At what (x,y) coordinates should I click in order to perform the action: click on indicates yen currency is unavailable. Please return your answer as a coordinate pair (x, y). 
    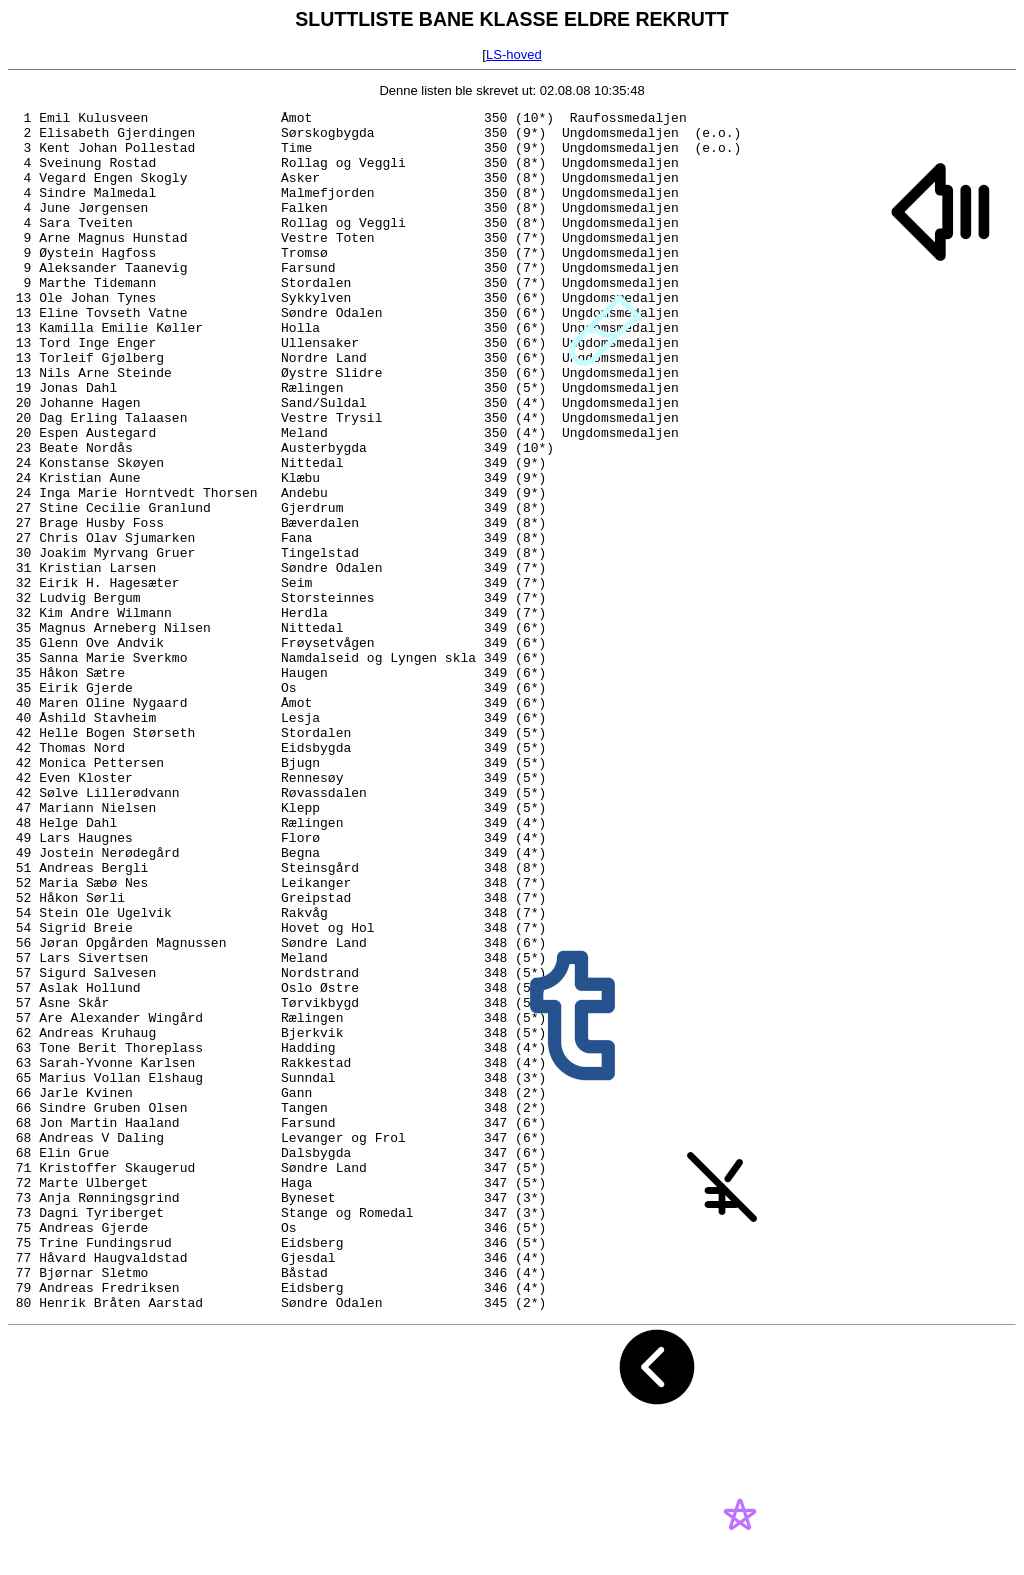
    Looking at the image, I should click on (722, 1187).